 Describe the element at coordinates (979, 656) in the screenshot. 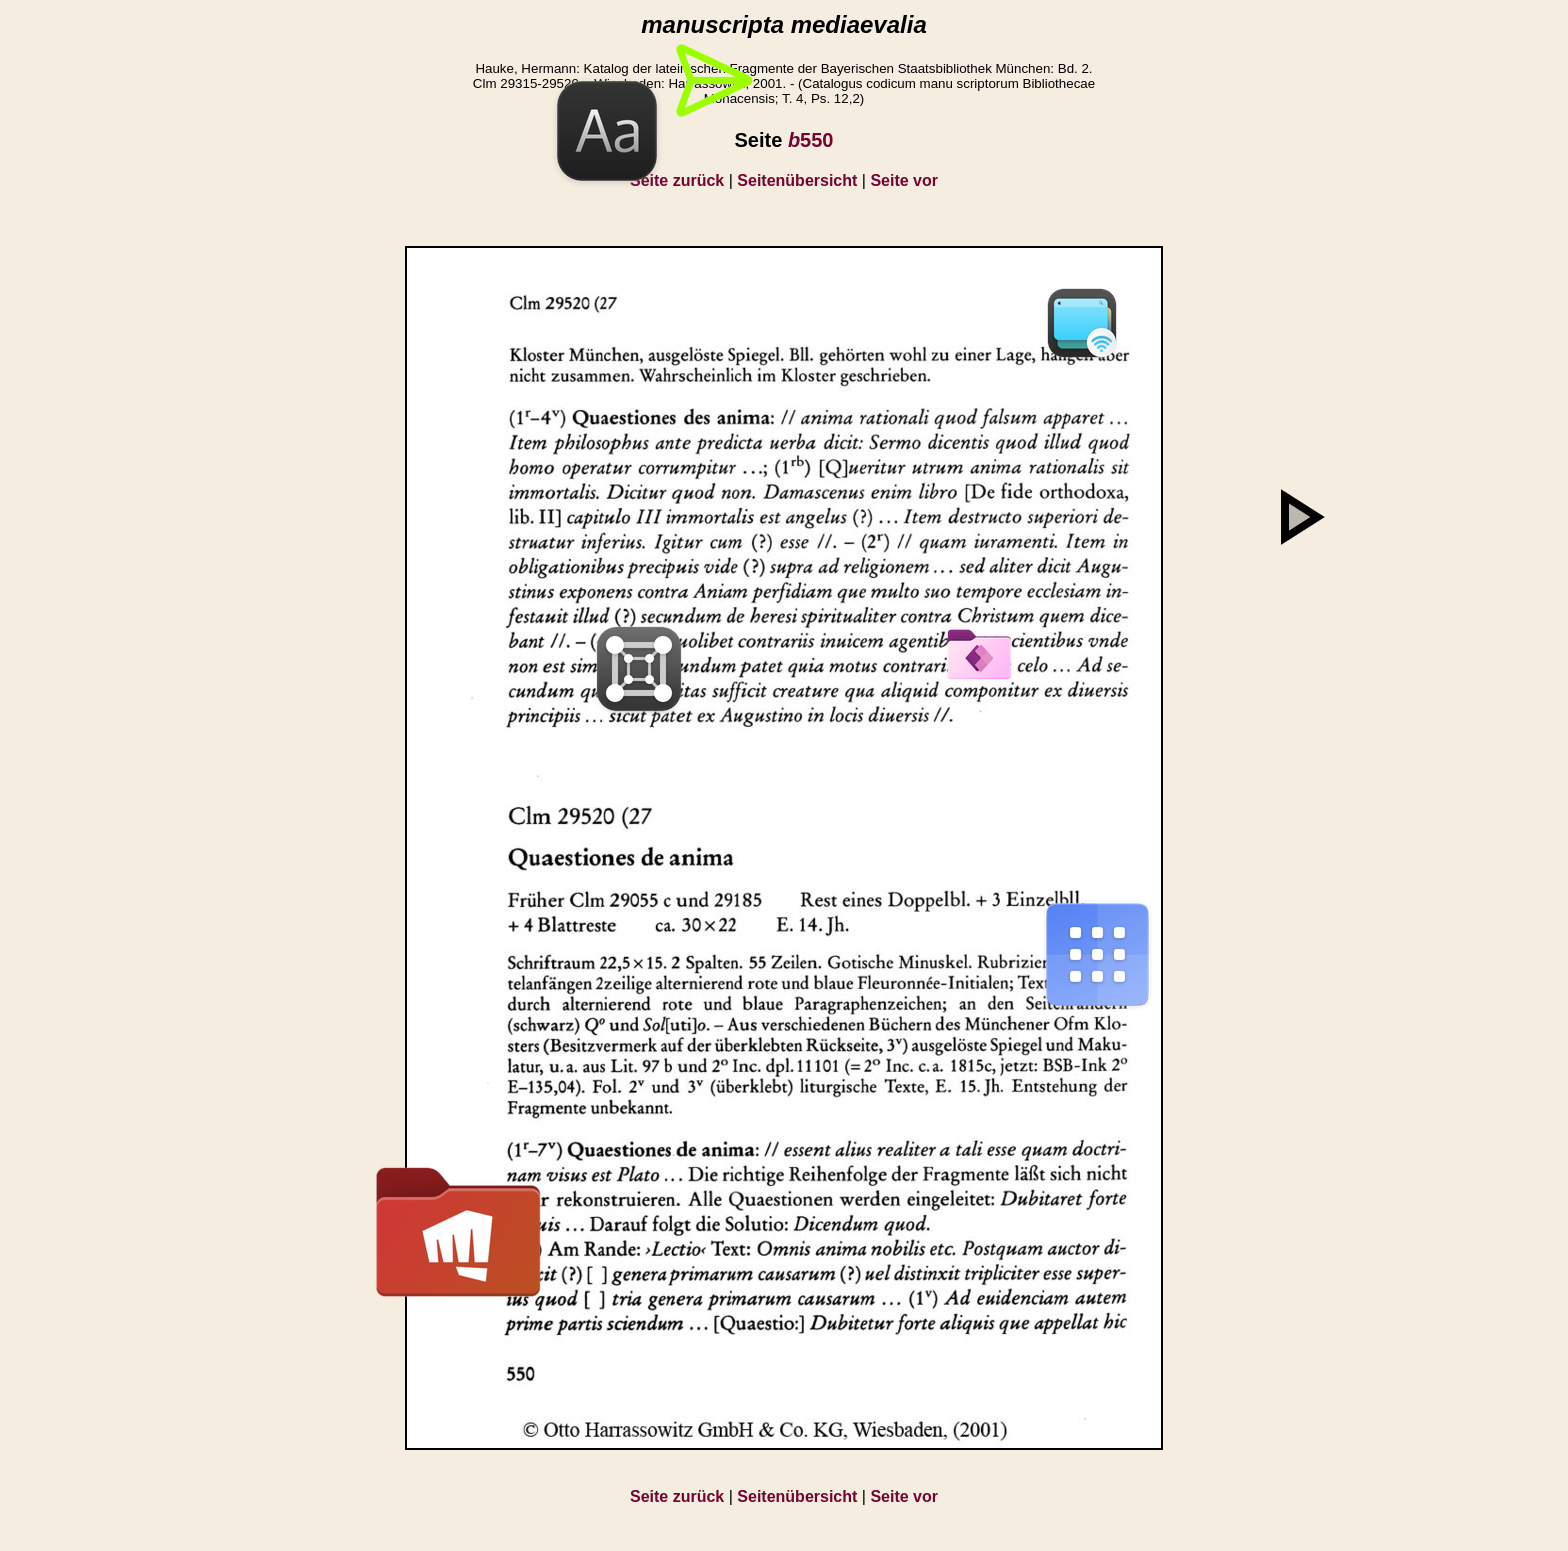

I see `open folder containing Microsoft Power Apps files` at that location.